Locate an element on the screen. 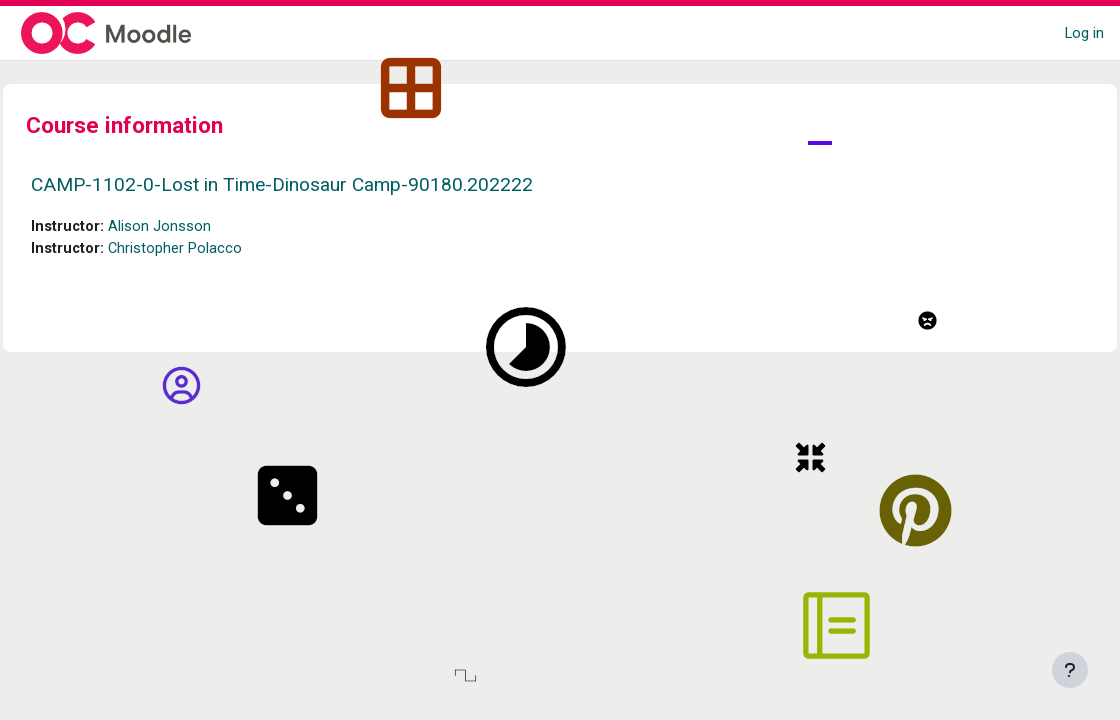 The height and width of the screenshot is (720, 1120). exit fullscreen mode is located at coordinates (810, 457).